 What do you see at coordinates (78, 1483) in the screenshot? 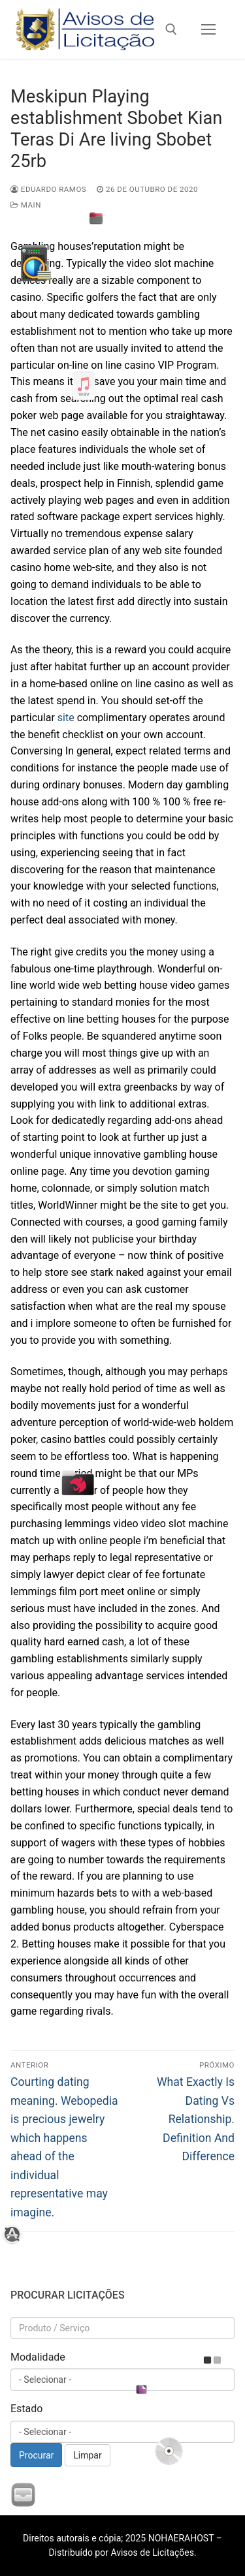
I see `open NestJS project folder` at bounding box center [78, 1483].